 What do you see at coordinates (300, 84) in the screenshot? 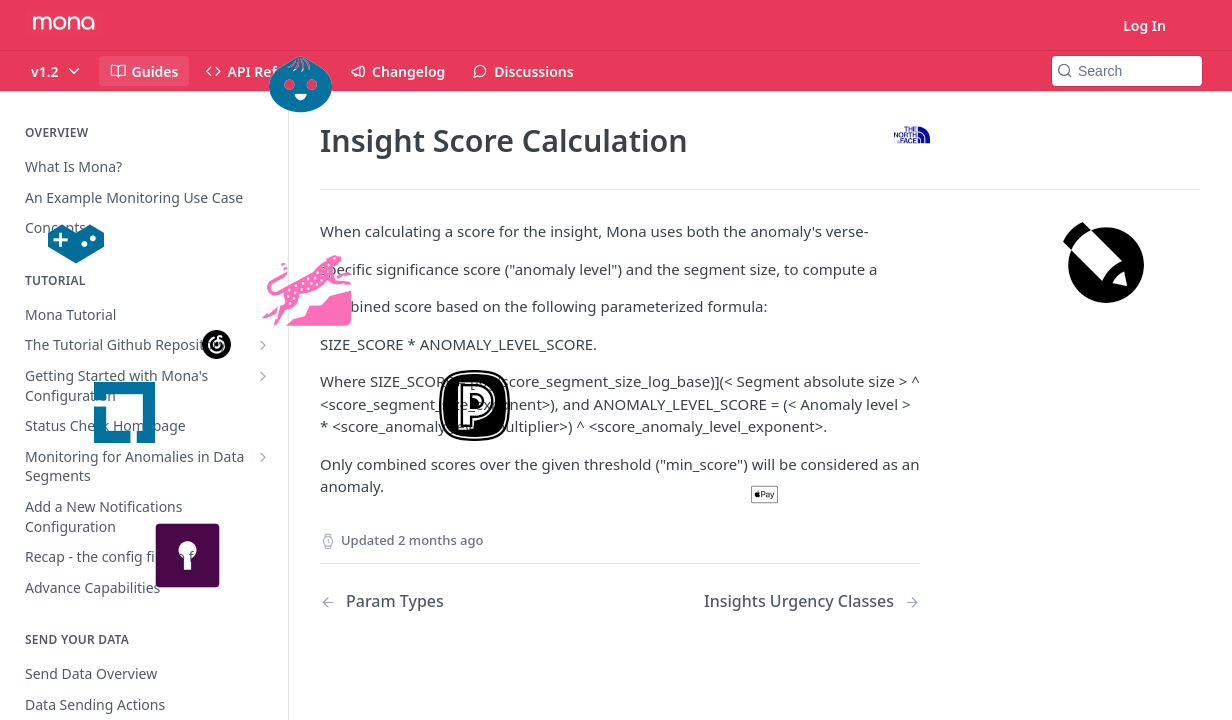
I see `indicates a project using the bun javascript runtime` at bounding box center [300, 84].